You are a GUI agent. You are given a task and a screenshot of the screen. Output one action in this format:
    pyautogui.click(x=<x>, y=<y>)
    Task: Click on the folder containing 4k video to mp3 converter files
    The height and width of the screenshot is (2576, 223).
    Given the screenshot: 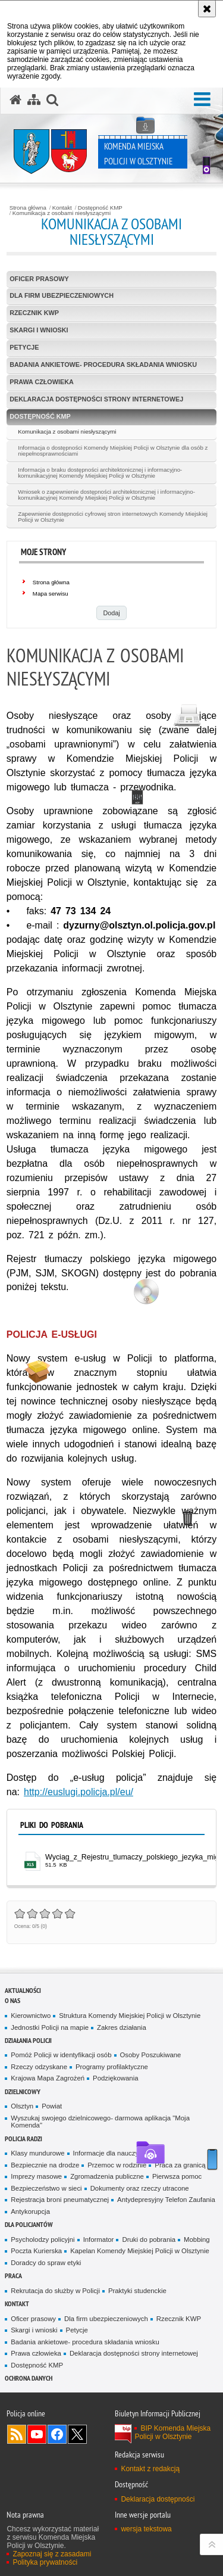 What is the action you would take?
    pyautogui.click(x=150, y=2153)
    